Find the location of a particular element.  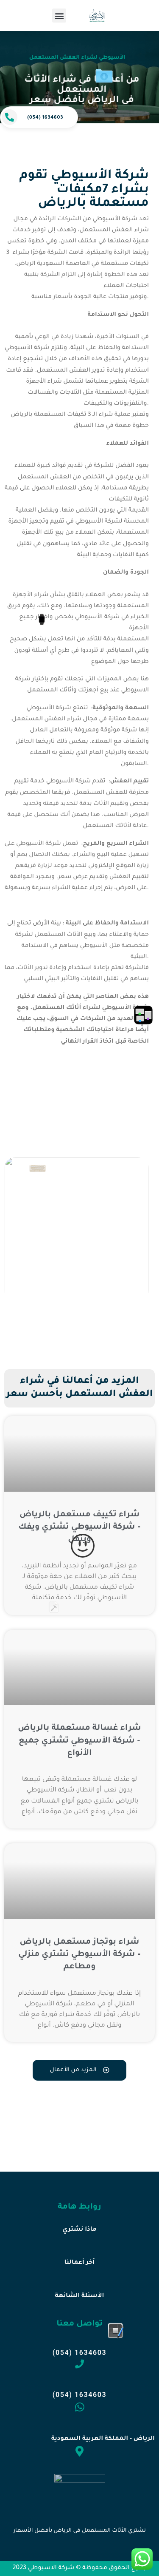

makefile document used for build automation is located at coordinates (54, 1607).